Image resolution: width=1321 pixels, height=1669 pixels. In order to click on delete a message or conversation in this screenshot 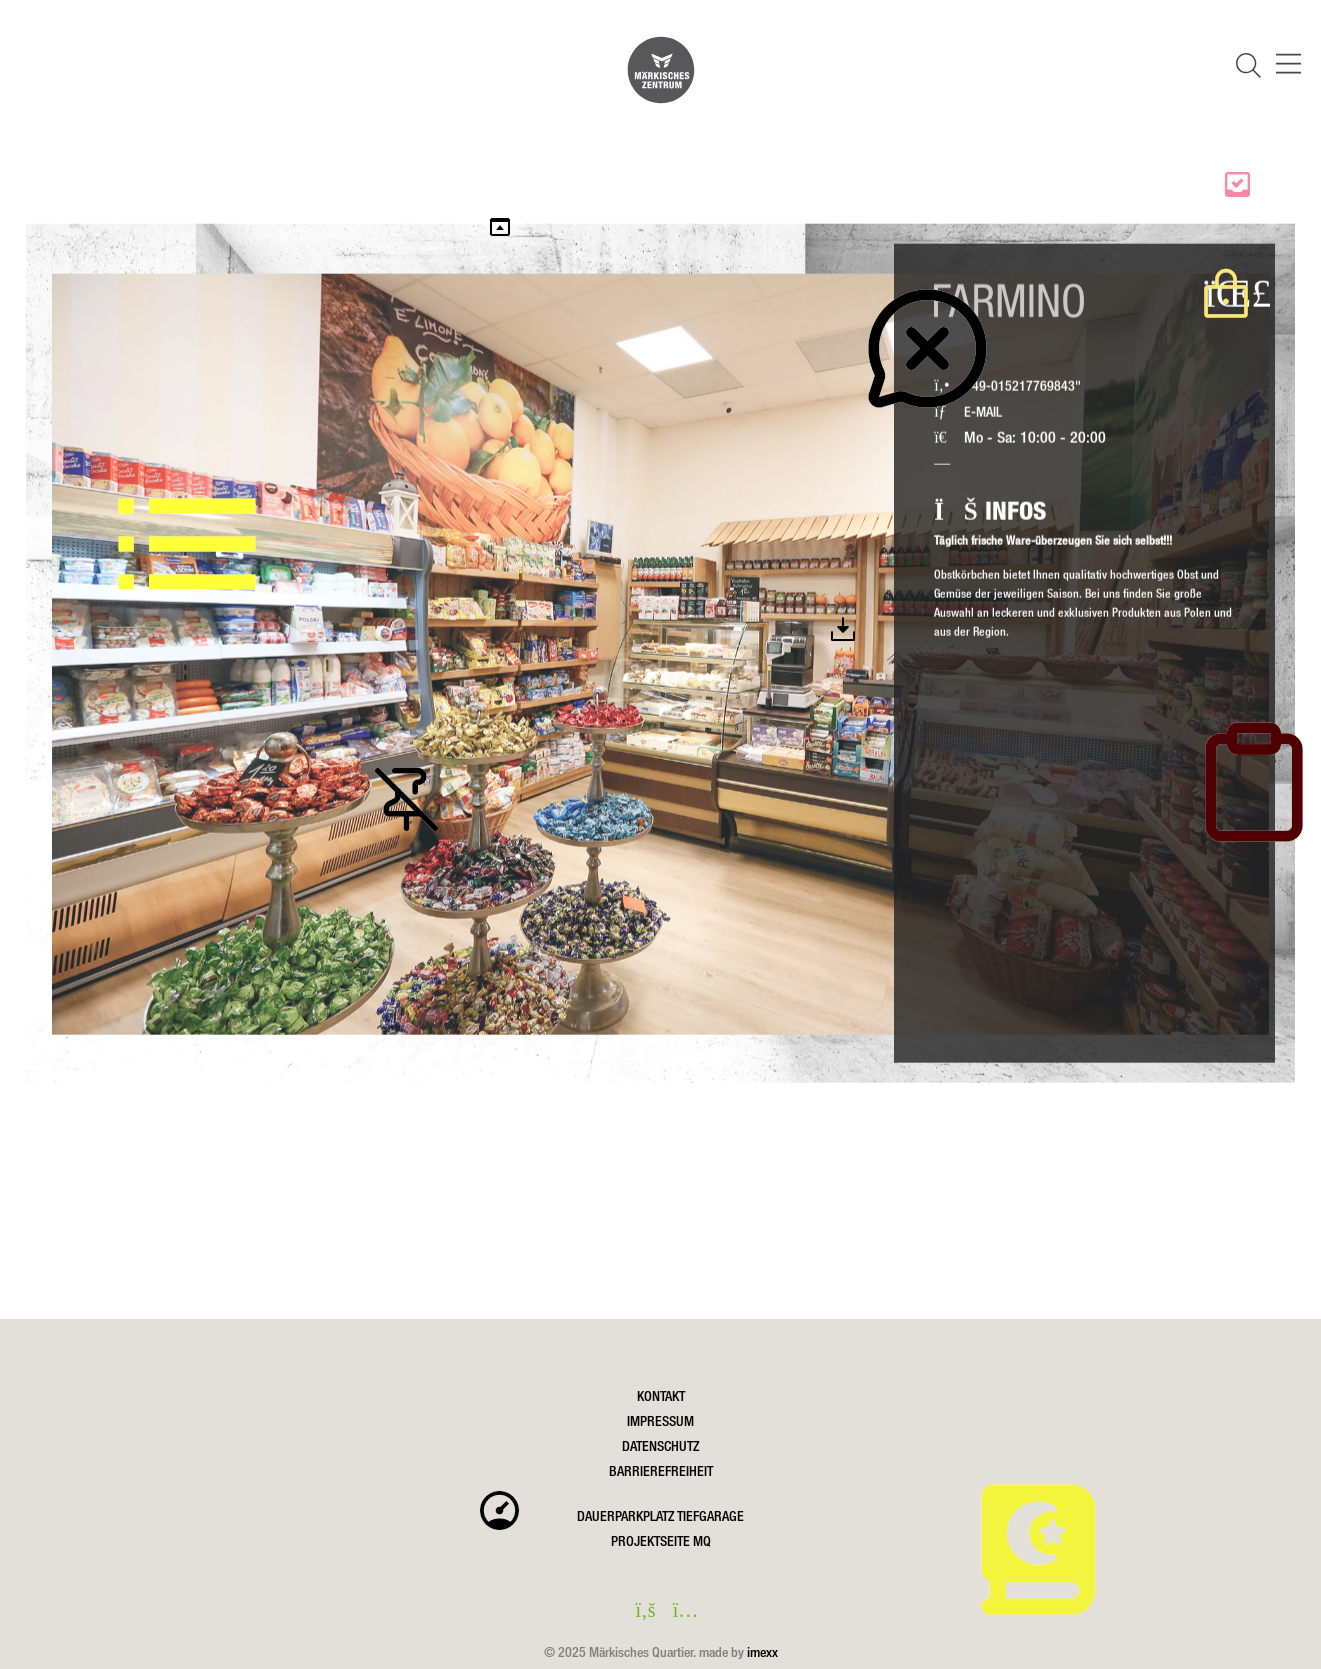, I will do `click(927, 348)`.